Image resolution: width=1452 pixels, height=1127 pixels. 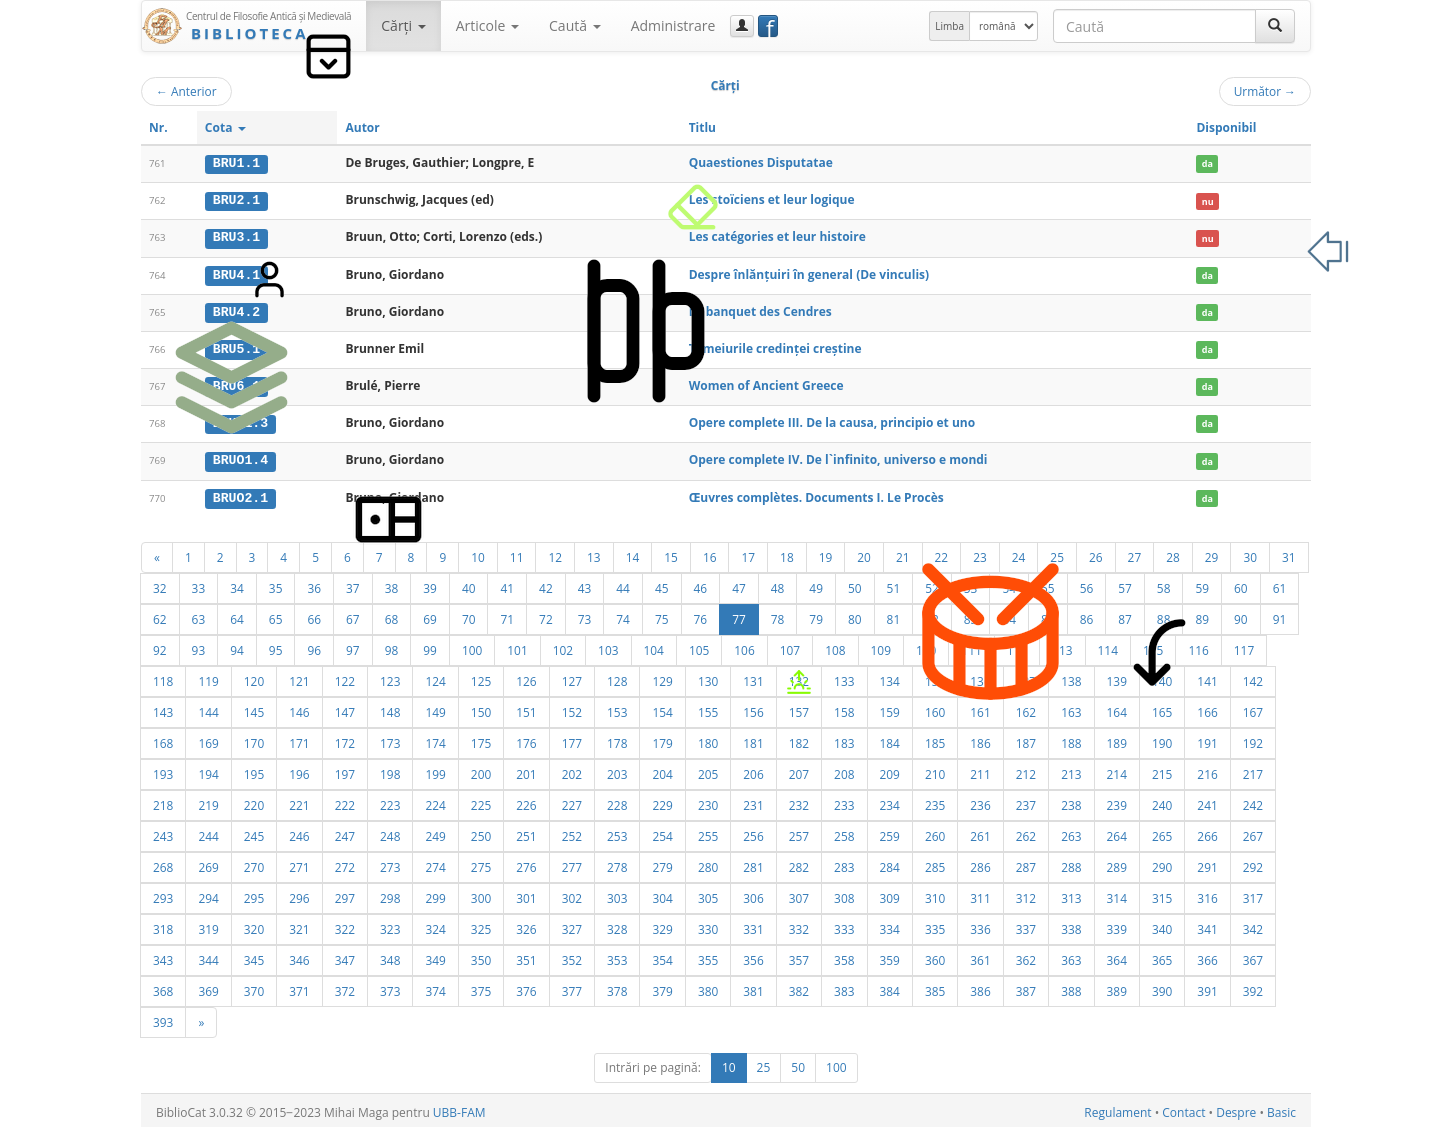 What do you see at coordinates (799, 682) in the screenshot?
I see `set a morning alarm or wake-up time` at bounding box center [799, 682].